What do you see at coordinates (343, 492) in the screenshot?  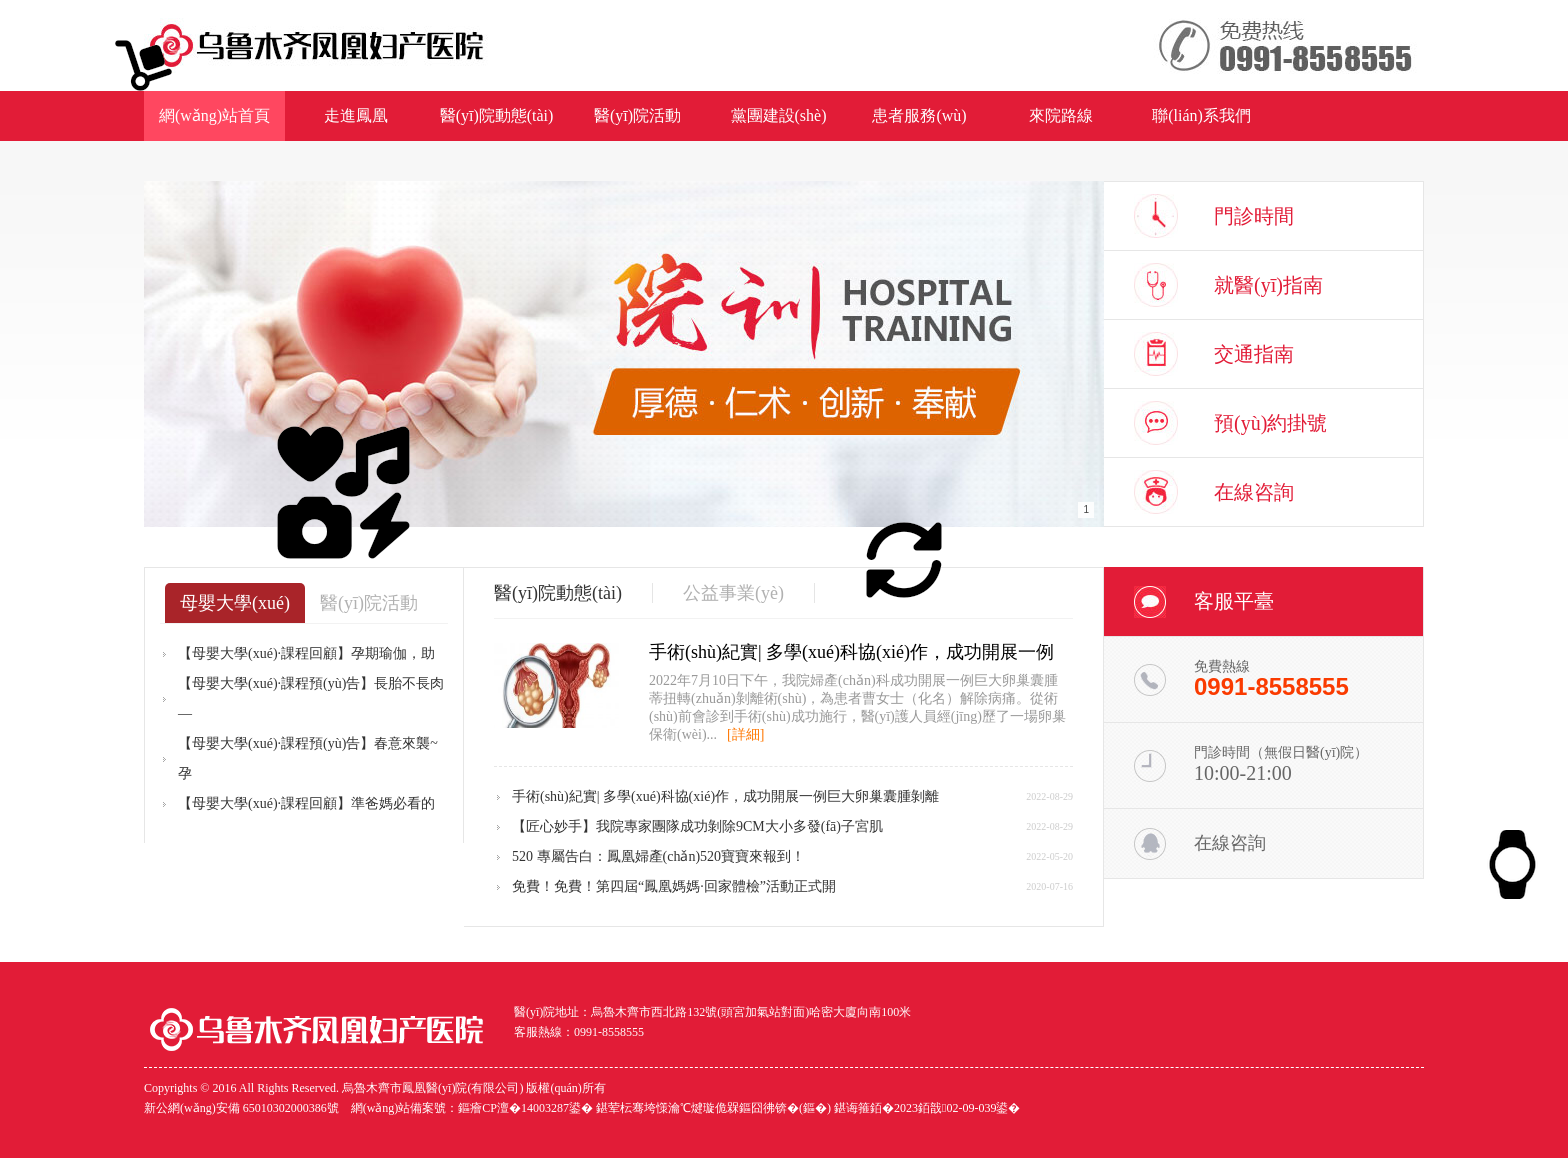 I see `browse icon library or icon collection` at bounding box center [343, 492].